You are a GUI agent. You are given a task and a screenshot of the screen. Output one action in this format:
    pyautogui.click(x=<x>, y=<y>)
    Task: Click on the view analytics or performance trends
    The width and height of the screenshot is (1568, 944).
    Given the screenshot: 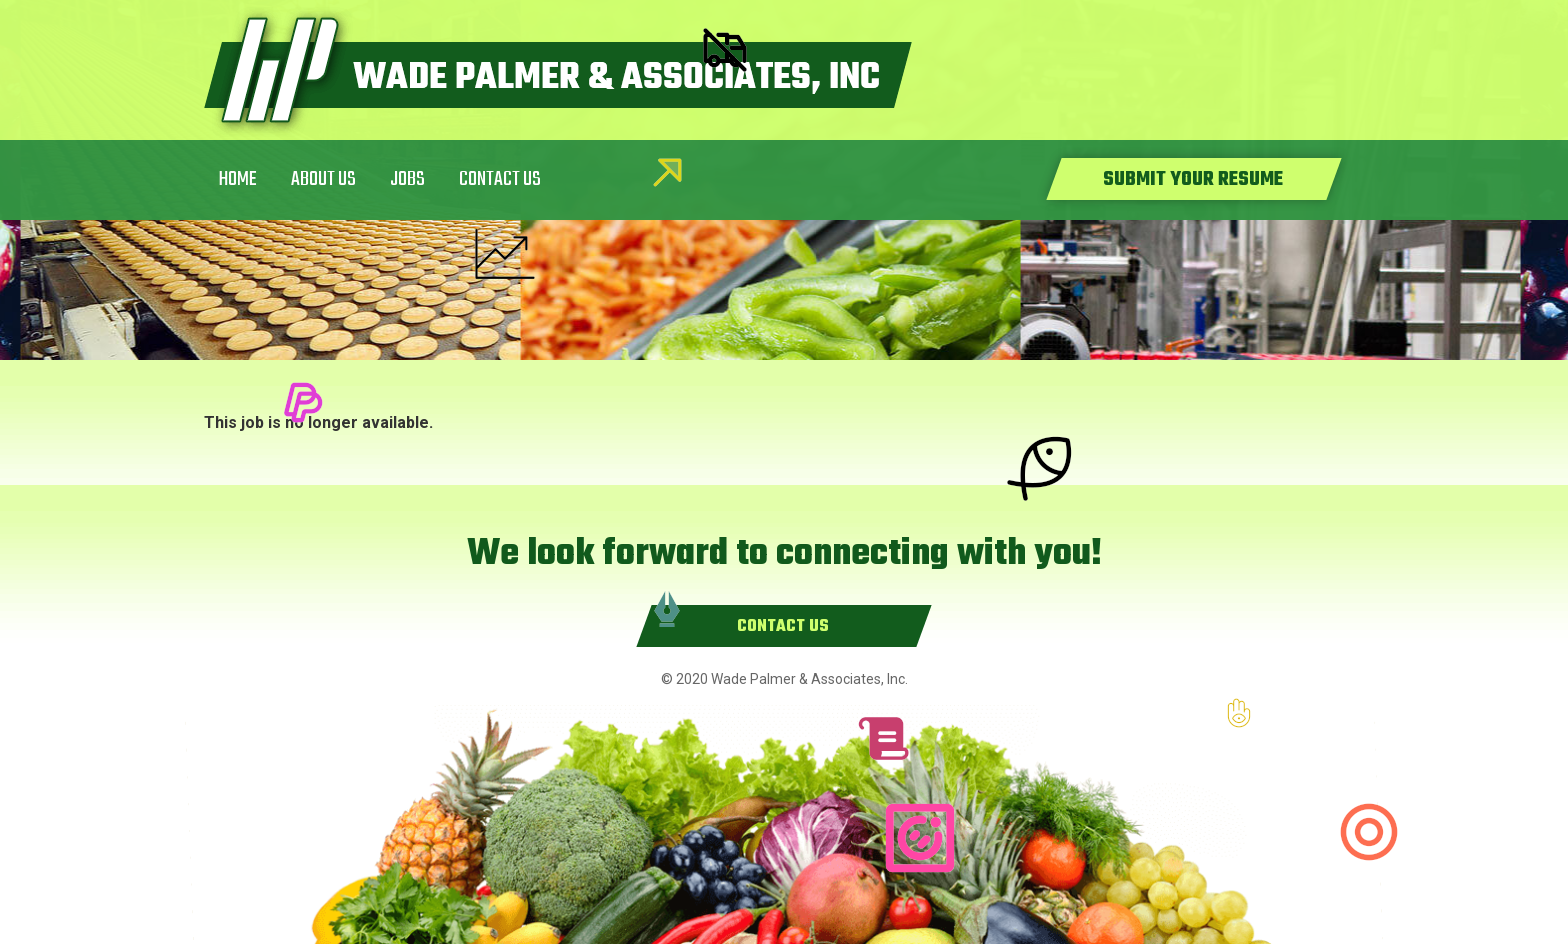 What is the action you would take?
    pyautogui.click(x=505, y=254)
    